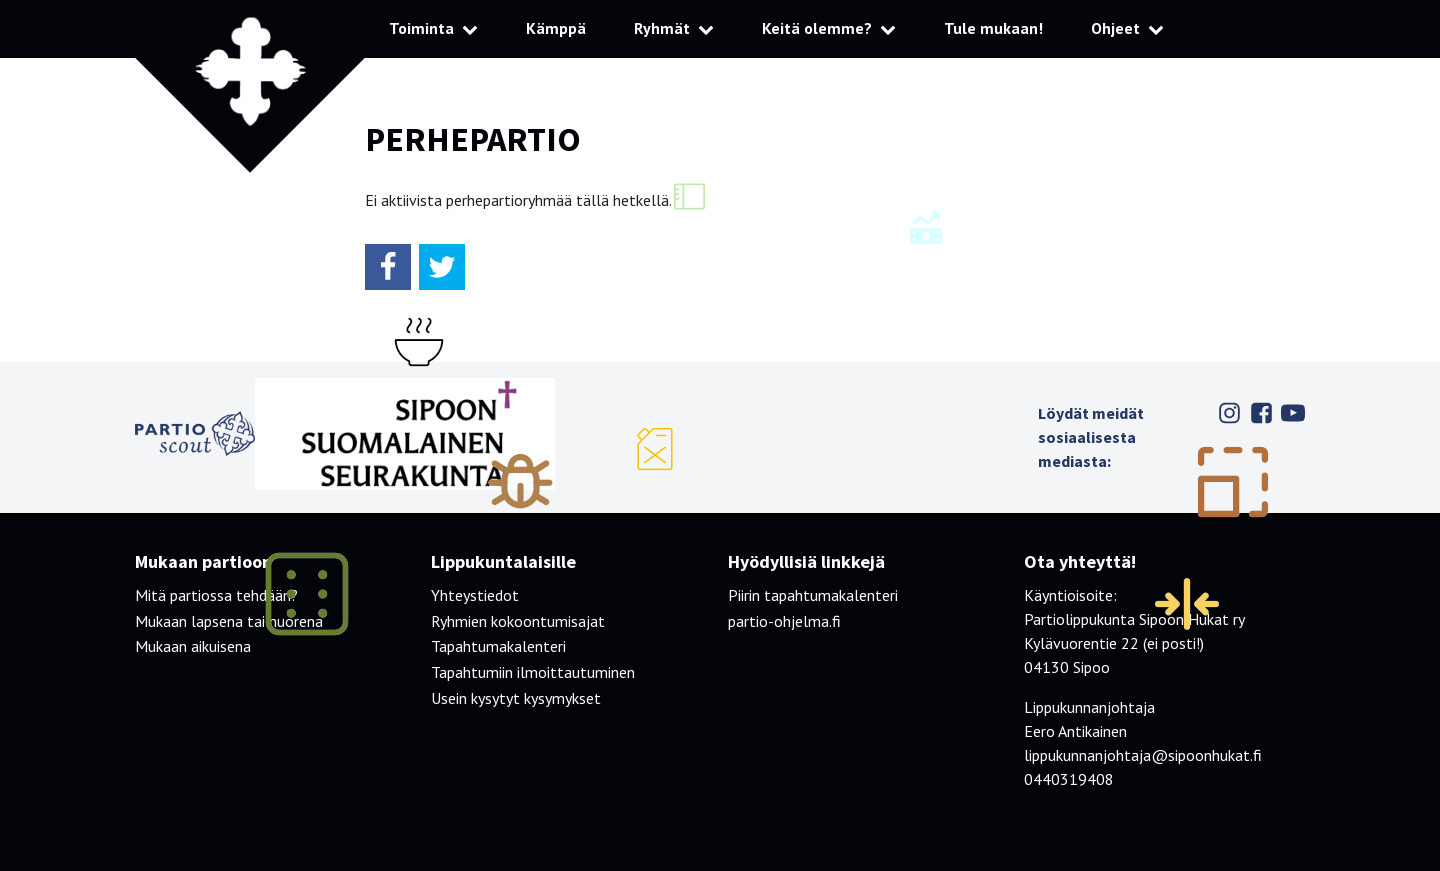 Image resolution: width=1440 pixels, height=871 pixels. I want to click on collapse or minimize a horizontal panel, so click(1187, 604).